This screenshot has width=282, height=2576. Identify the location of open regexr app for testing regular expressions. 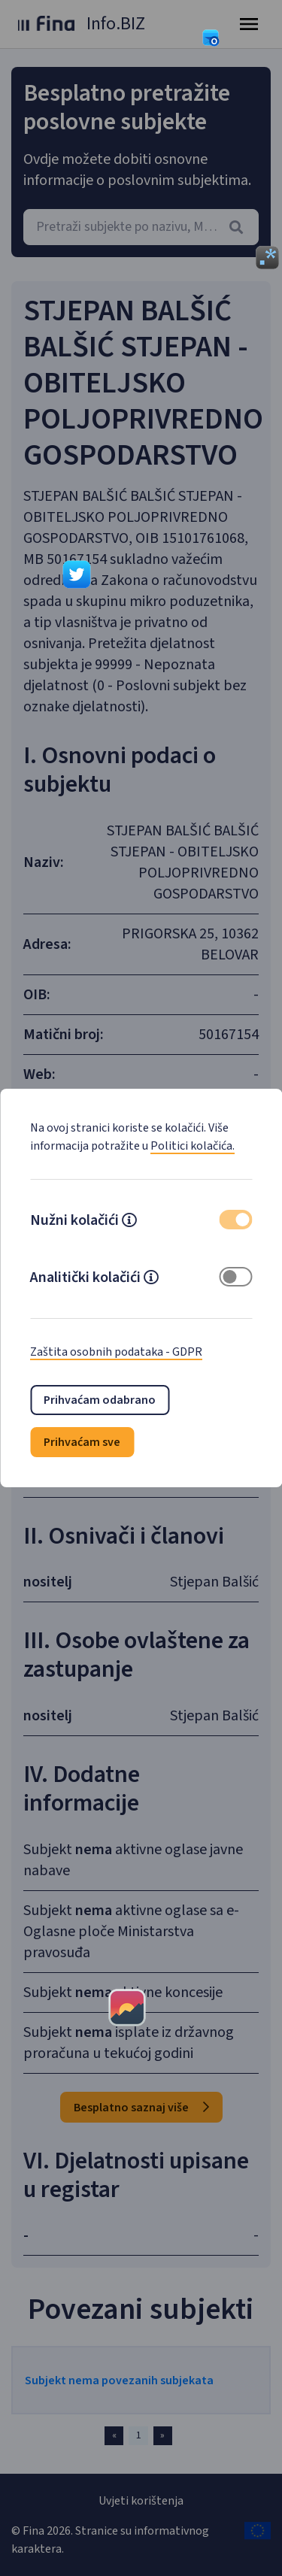
(267, 257).